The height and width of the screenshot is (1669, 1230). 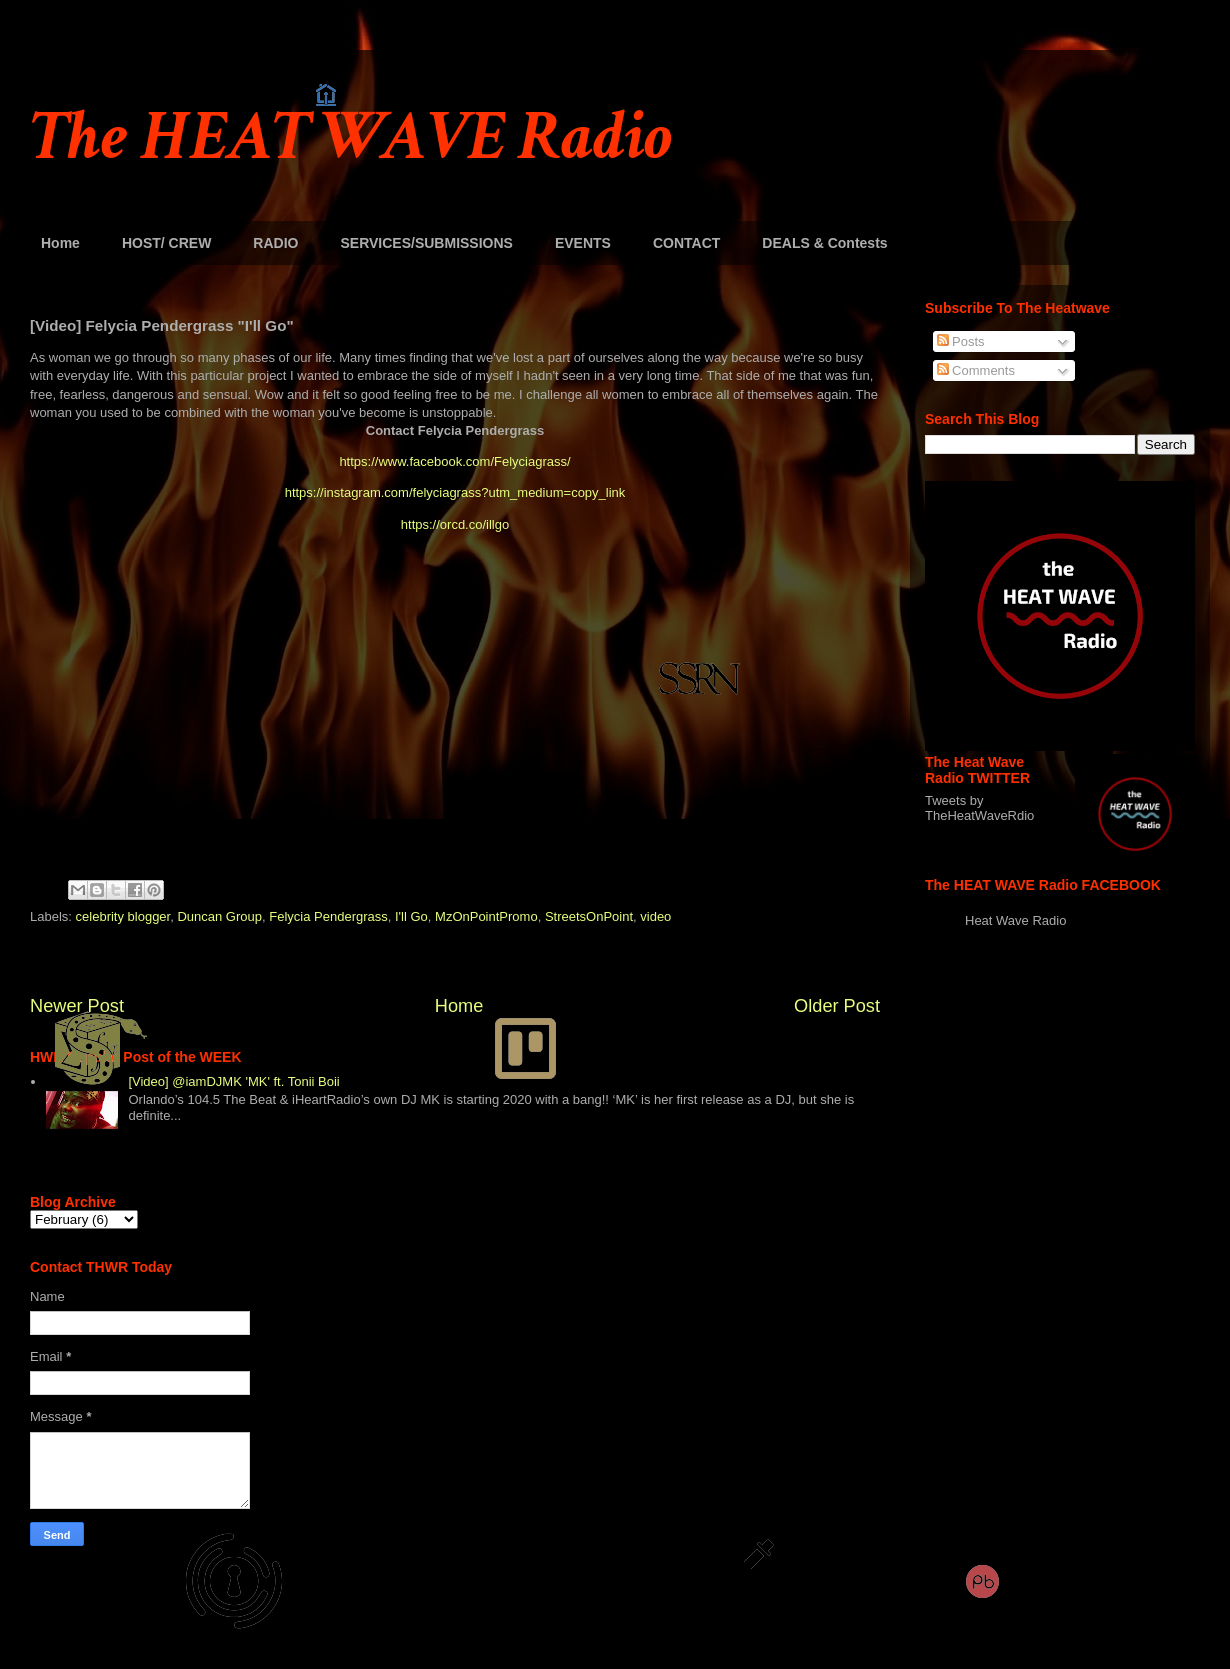 What do you see at coordinates (234, 1581) in the screenshot?
I see `open authelia authentication settings` at bounding box center [234, 1581].